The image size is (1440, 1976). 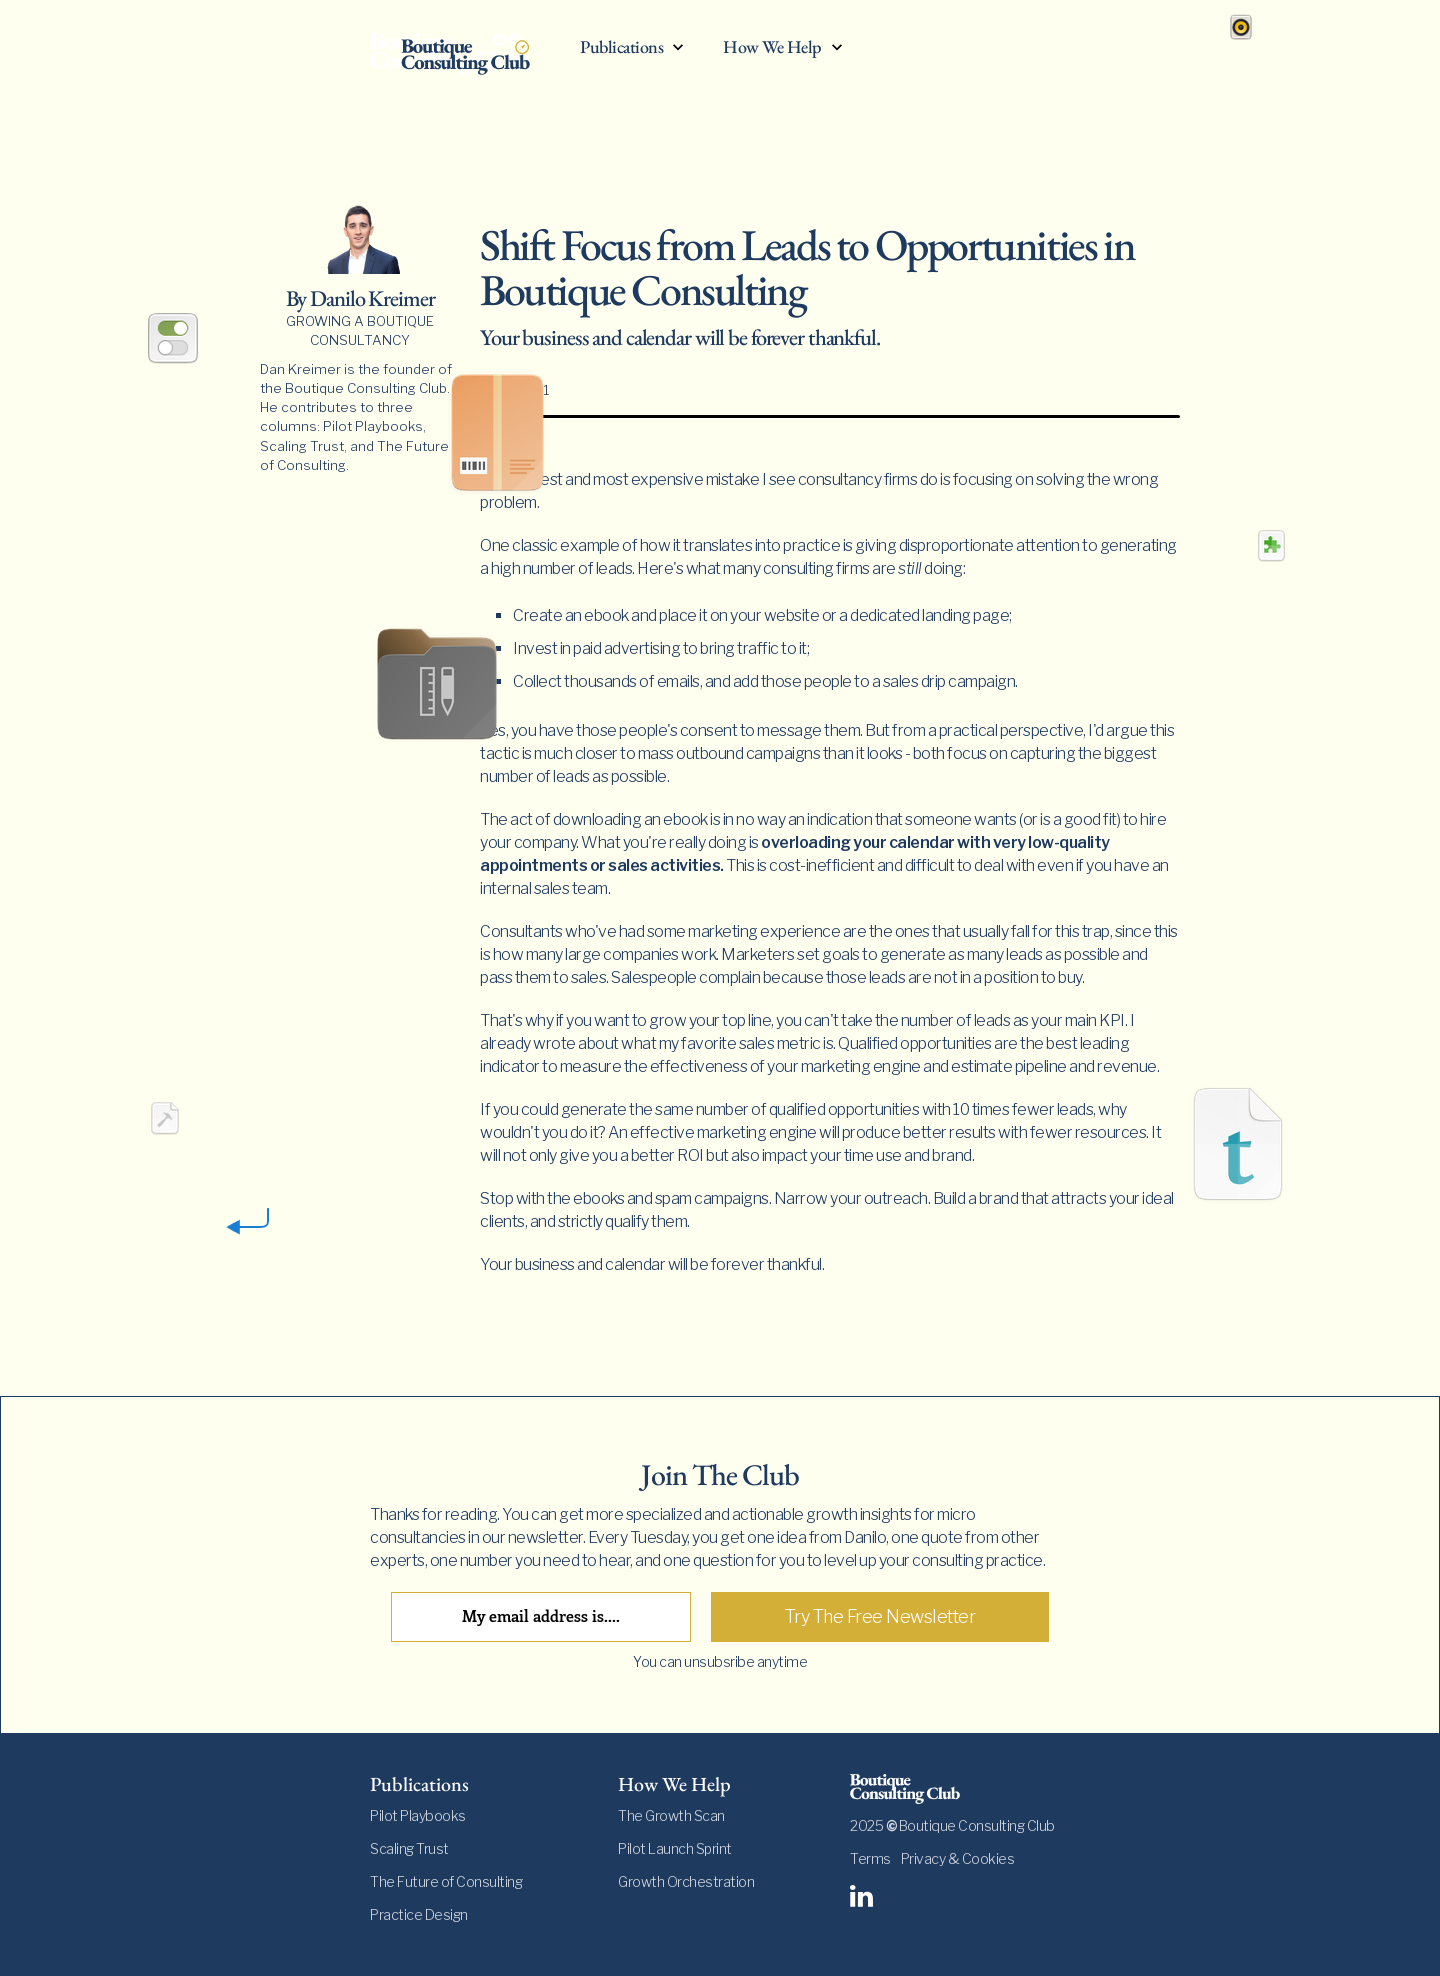 I want to click on indicates a CMake configuration file, so click(x=165, y=1118).